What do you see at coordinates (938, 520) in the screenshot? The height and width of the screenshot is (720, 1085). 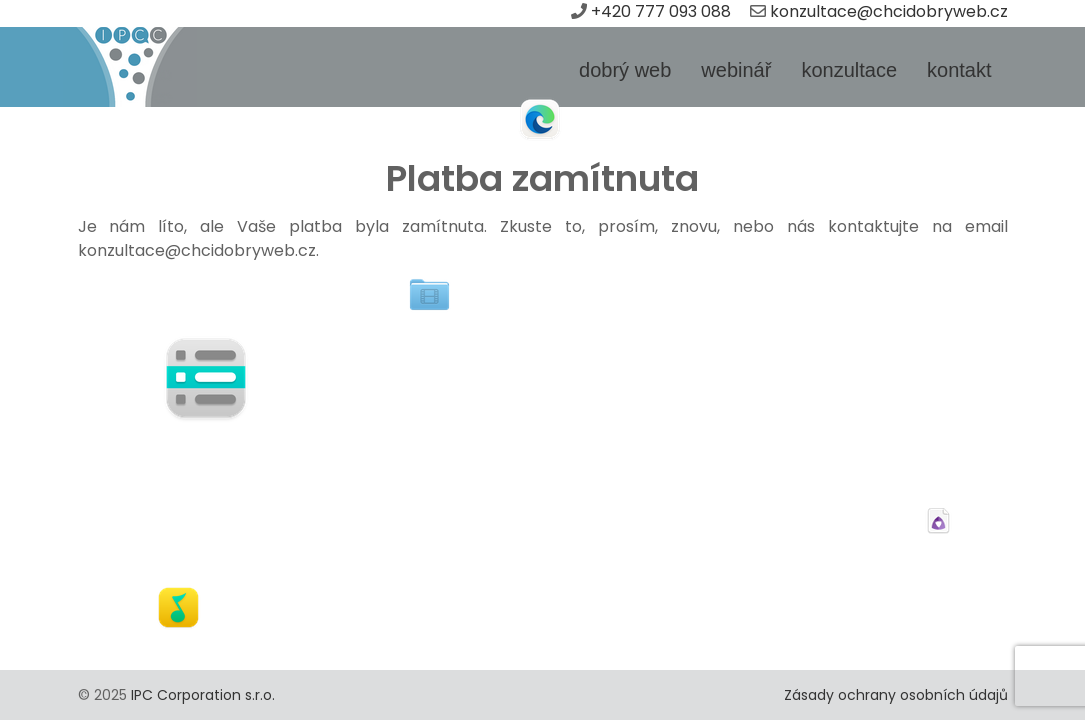 I see `a meson build system configuration file` at bounding box center [938, 520].